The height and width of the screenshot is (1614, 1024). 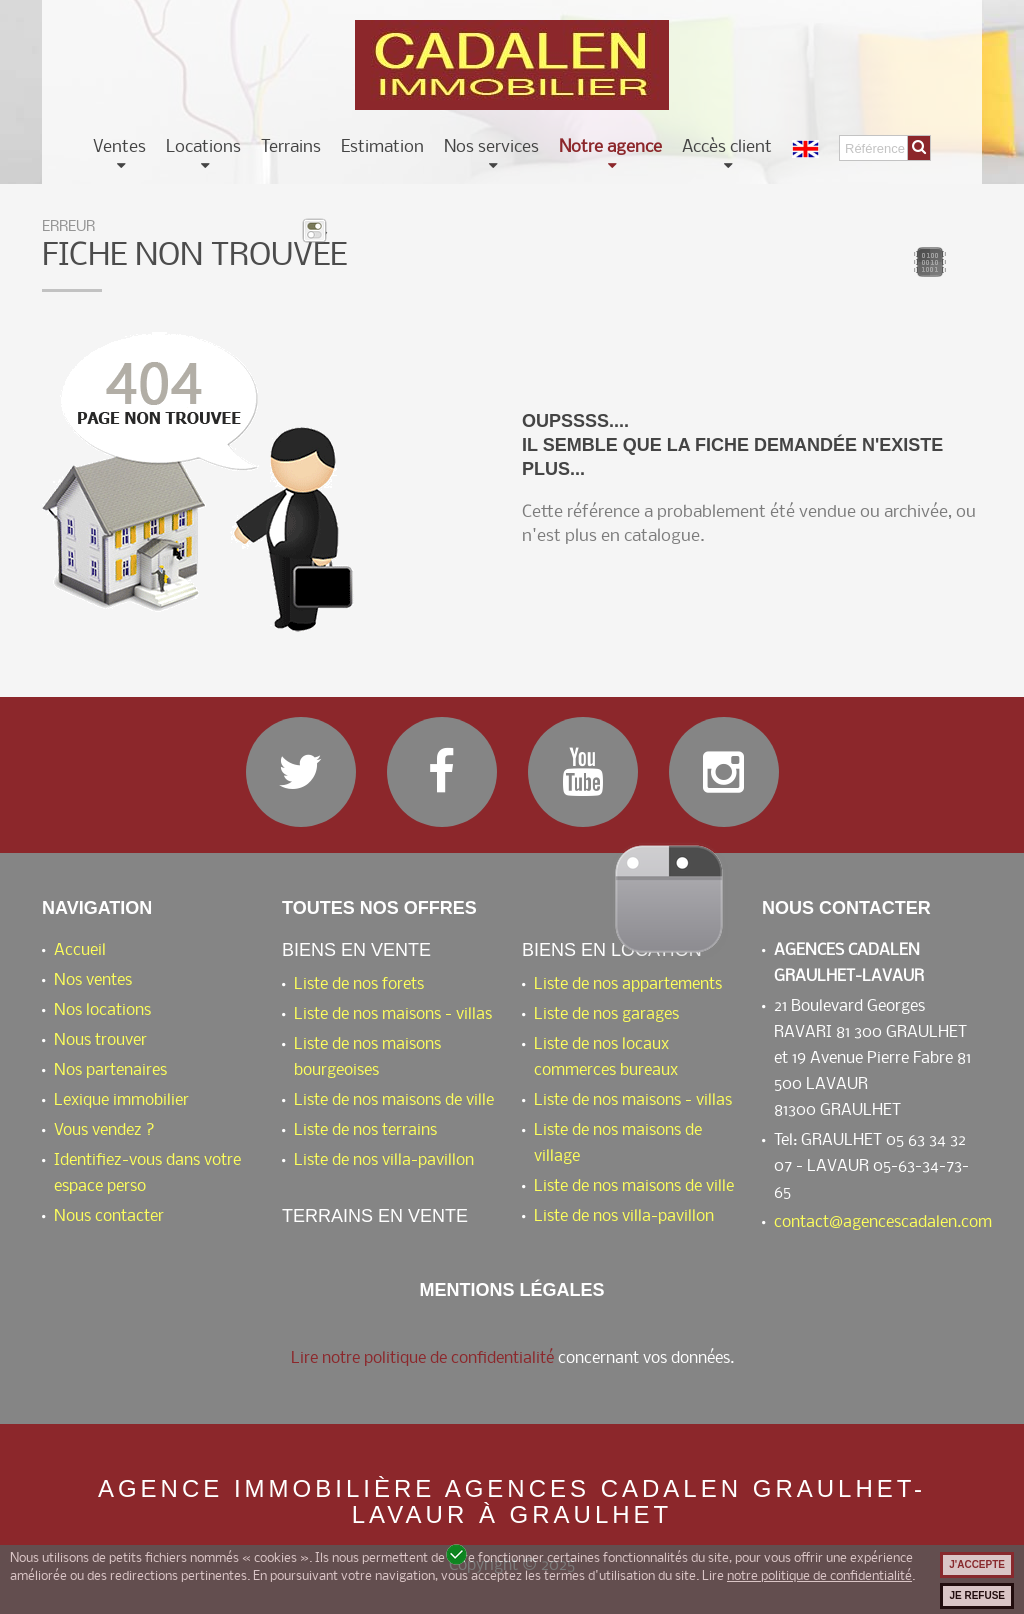 What do you see at coordinates (456, 1554) in the screenshot?
I see `indicates dropbox file is fully synced` at bounding box center [456, 1554].